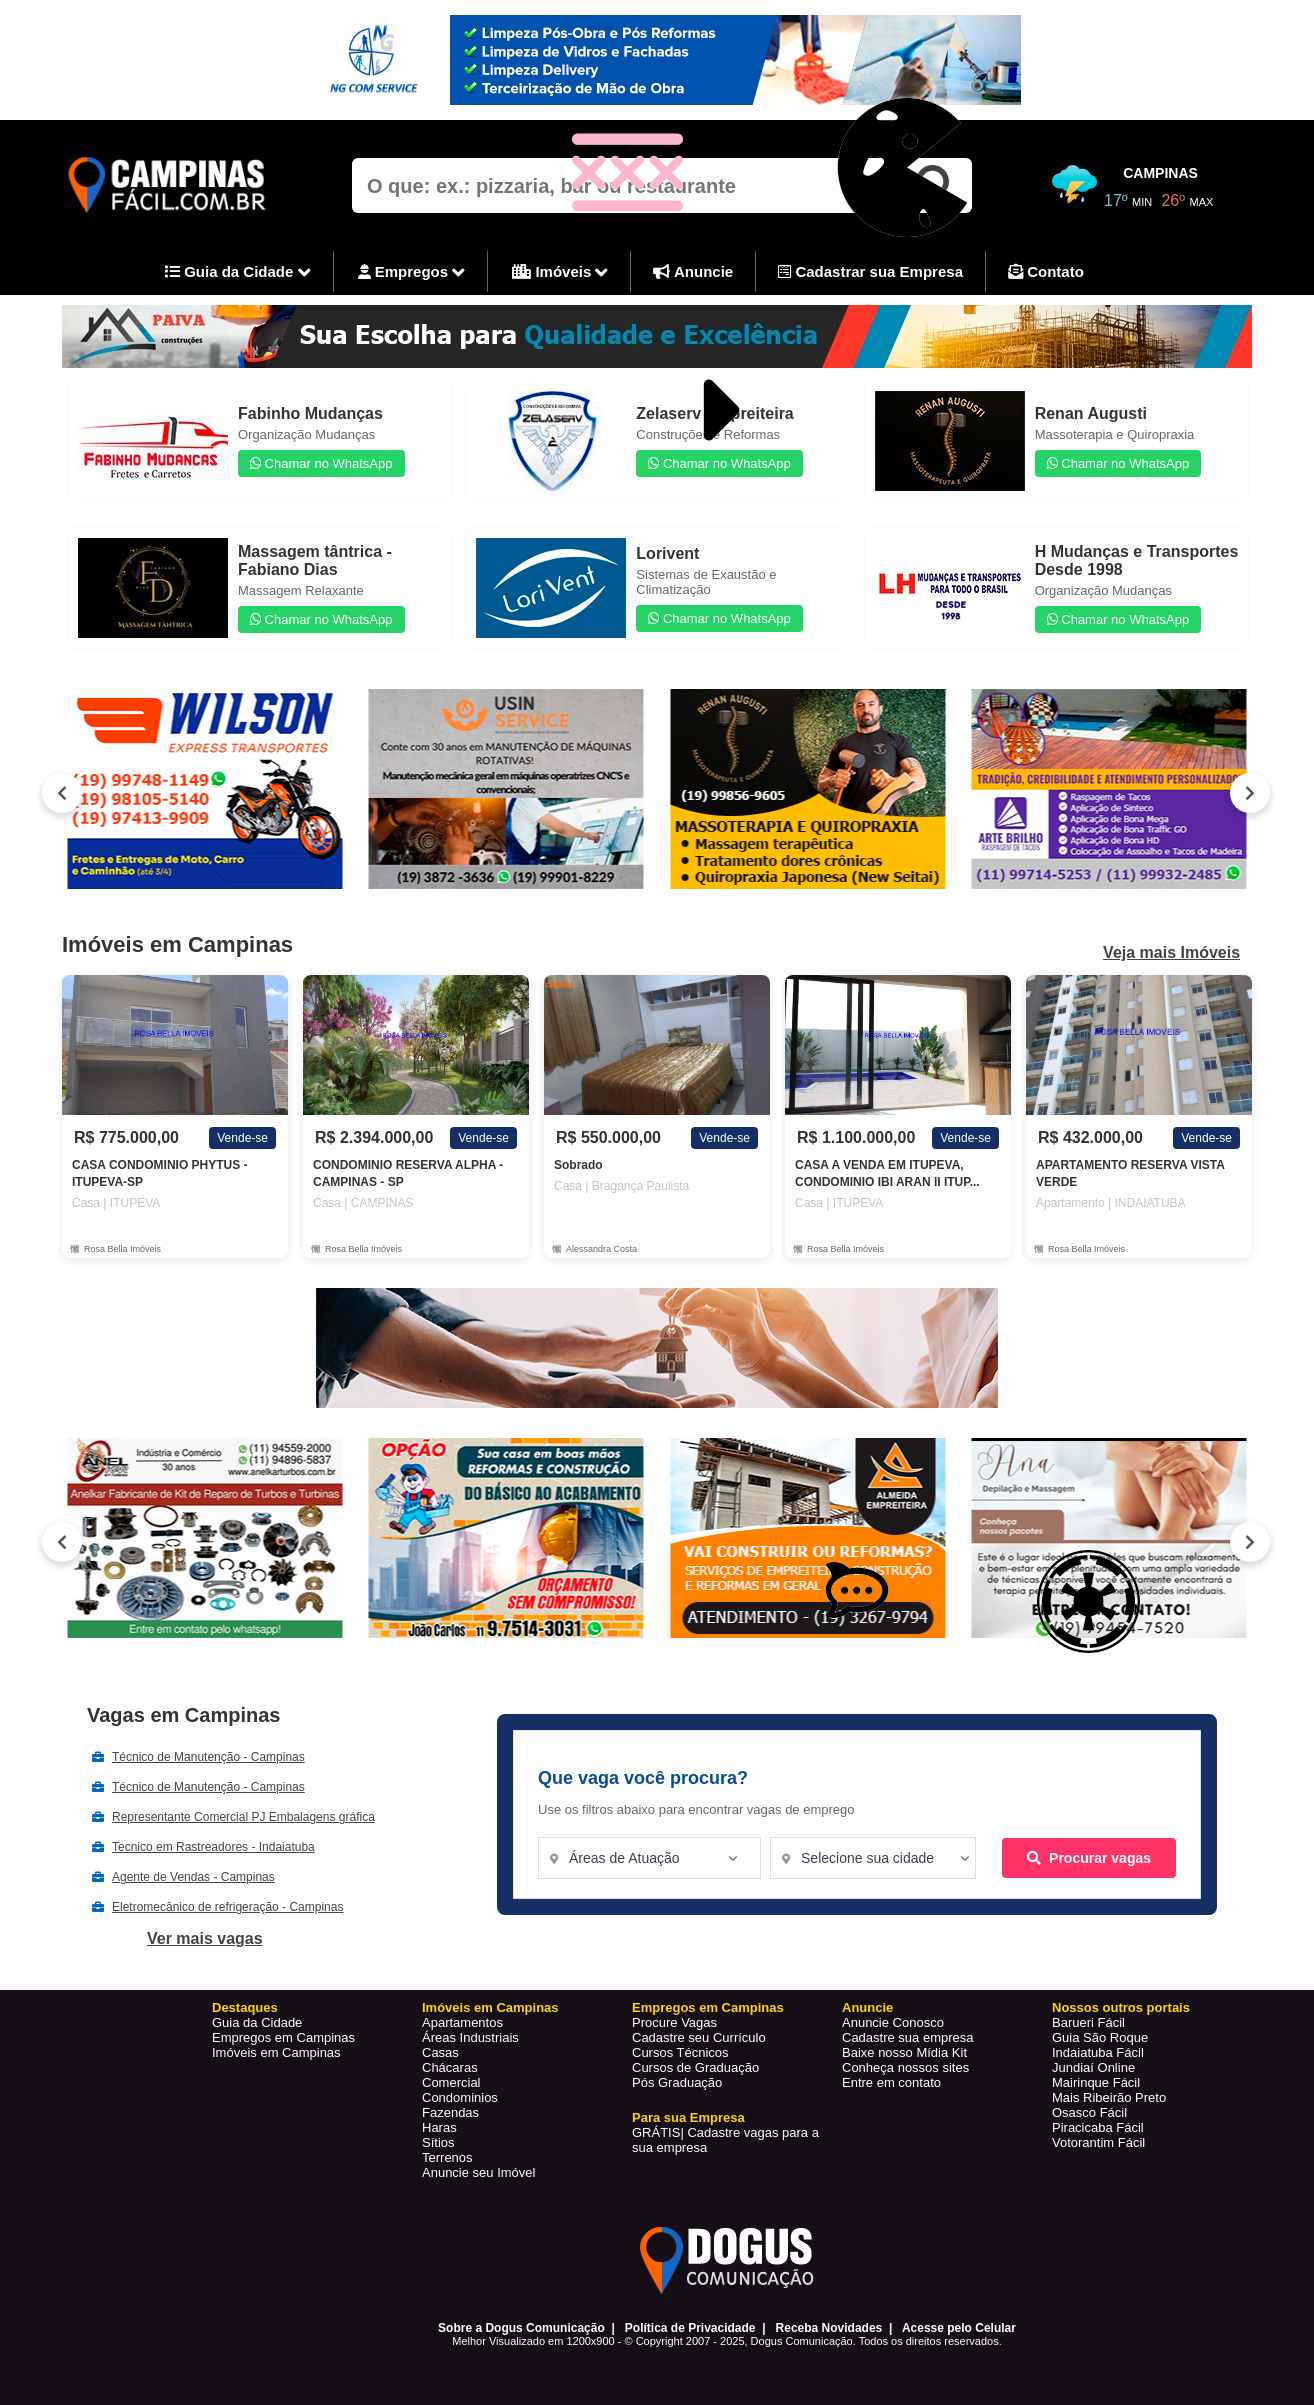 Image resolution: width=1314 pixels, height=2405 pixels. What do you see at coordinates (719, 410) in the screenshot?
I see `play media or start video` at bounding box center [719, 410].